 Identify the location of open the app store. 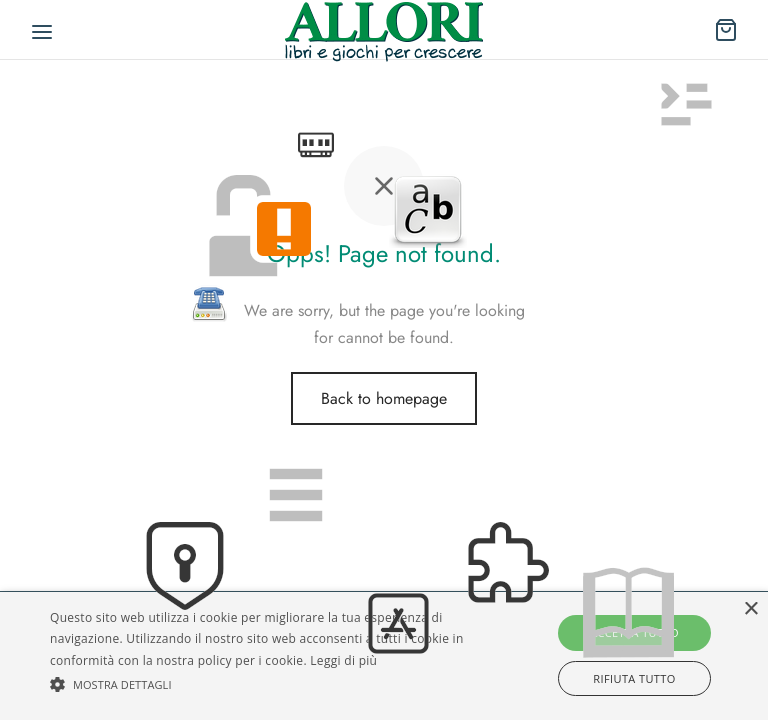
(398, 623).